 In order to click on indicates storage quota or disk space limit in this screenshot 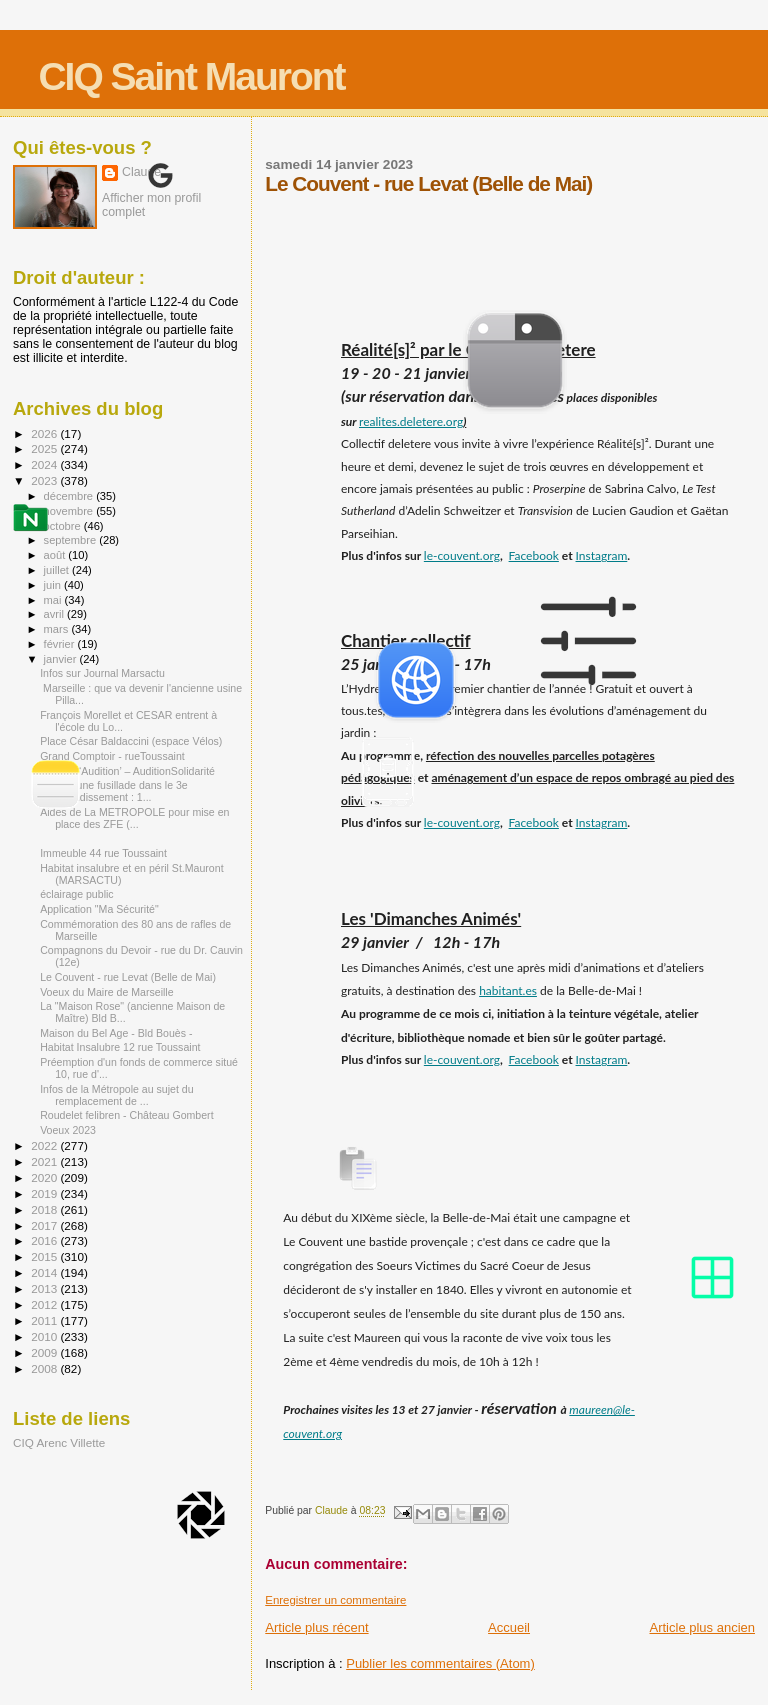, I will do `click(388, 772)`.